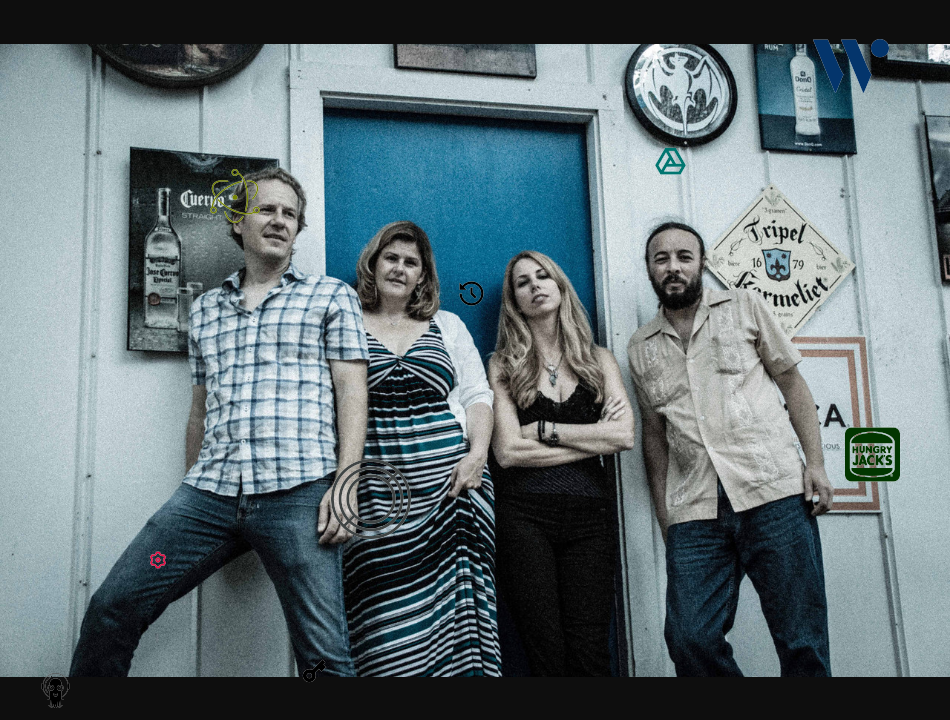  What do you see at coordinates (55, 690) in the screenshot?
I see `argo cd logo - a gitops continuous delivery tool` at bounding box center [55, 690].